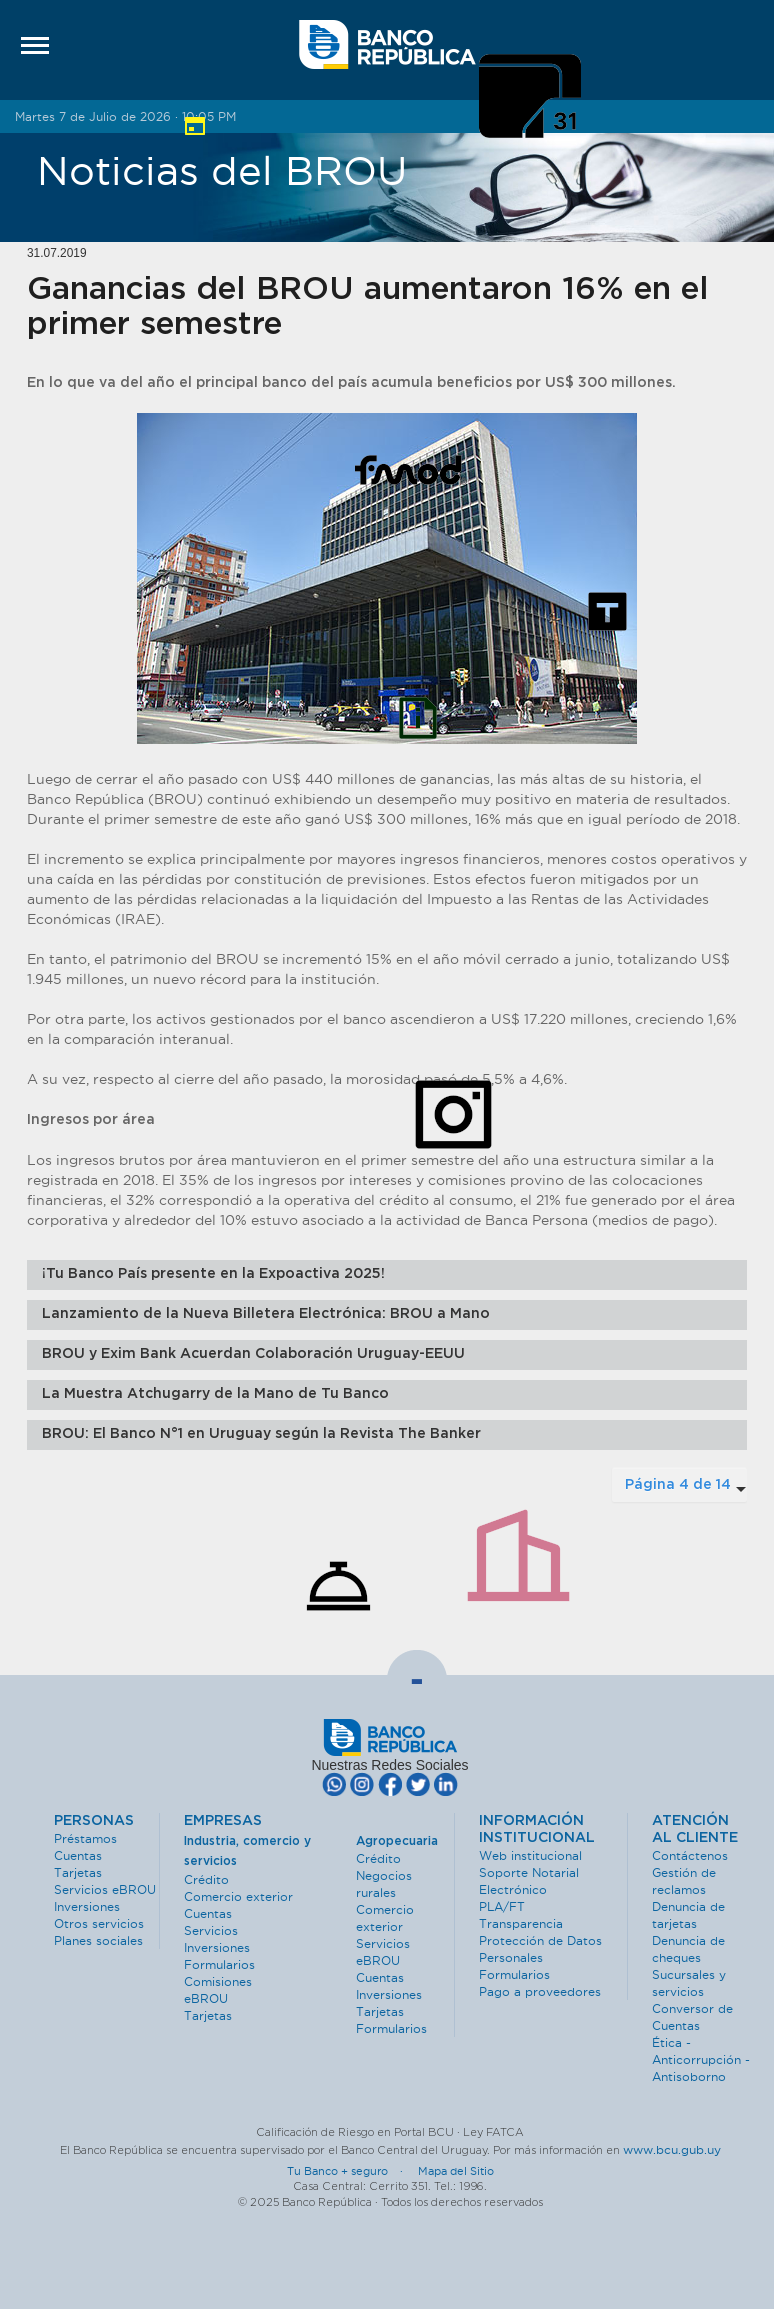  I want to click on view company or business profile, so click(518, 1559).